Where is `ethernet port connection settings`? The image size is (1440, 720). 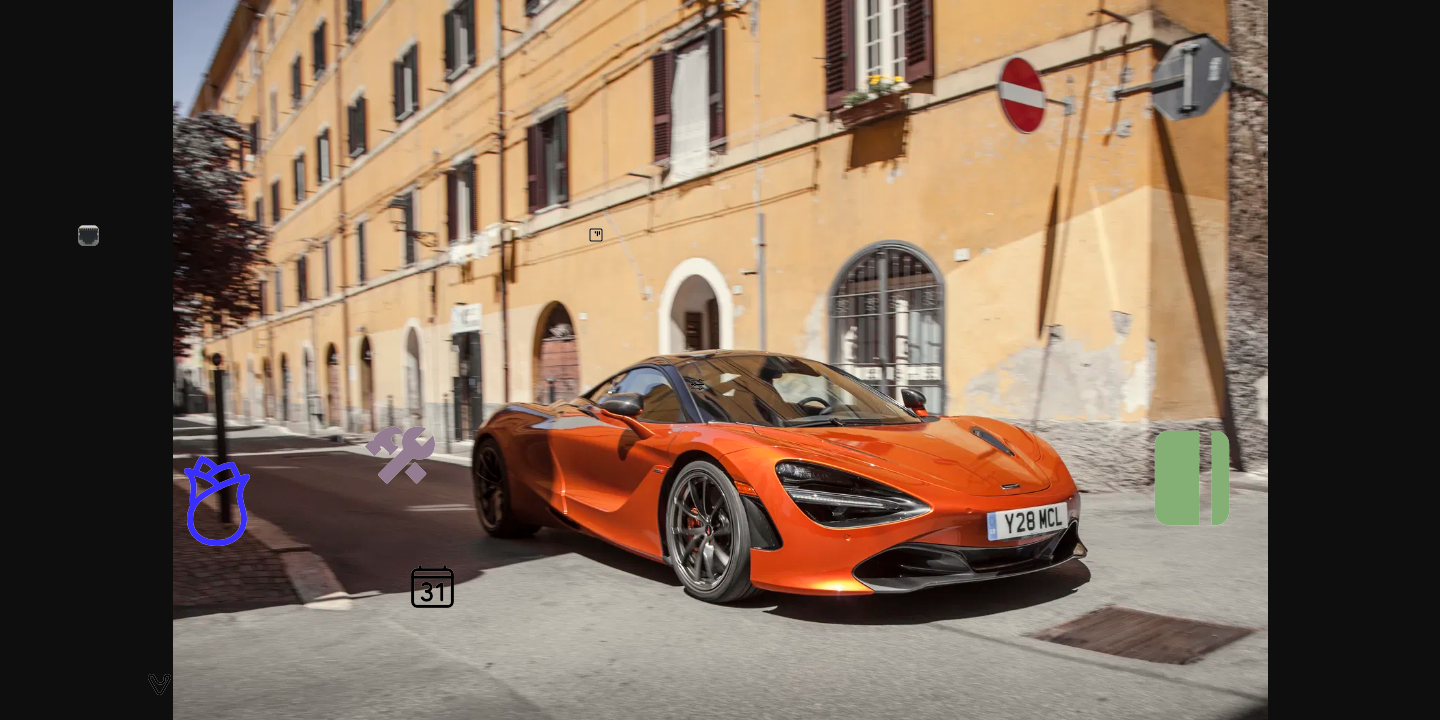
ethernet port connection settings is located at coordinates (88, 235).